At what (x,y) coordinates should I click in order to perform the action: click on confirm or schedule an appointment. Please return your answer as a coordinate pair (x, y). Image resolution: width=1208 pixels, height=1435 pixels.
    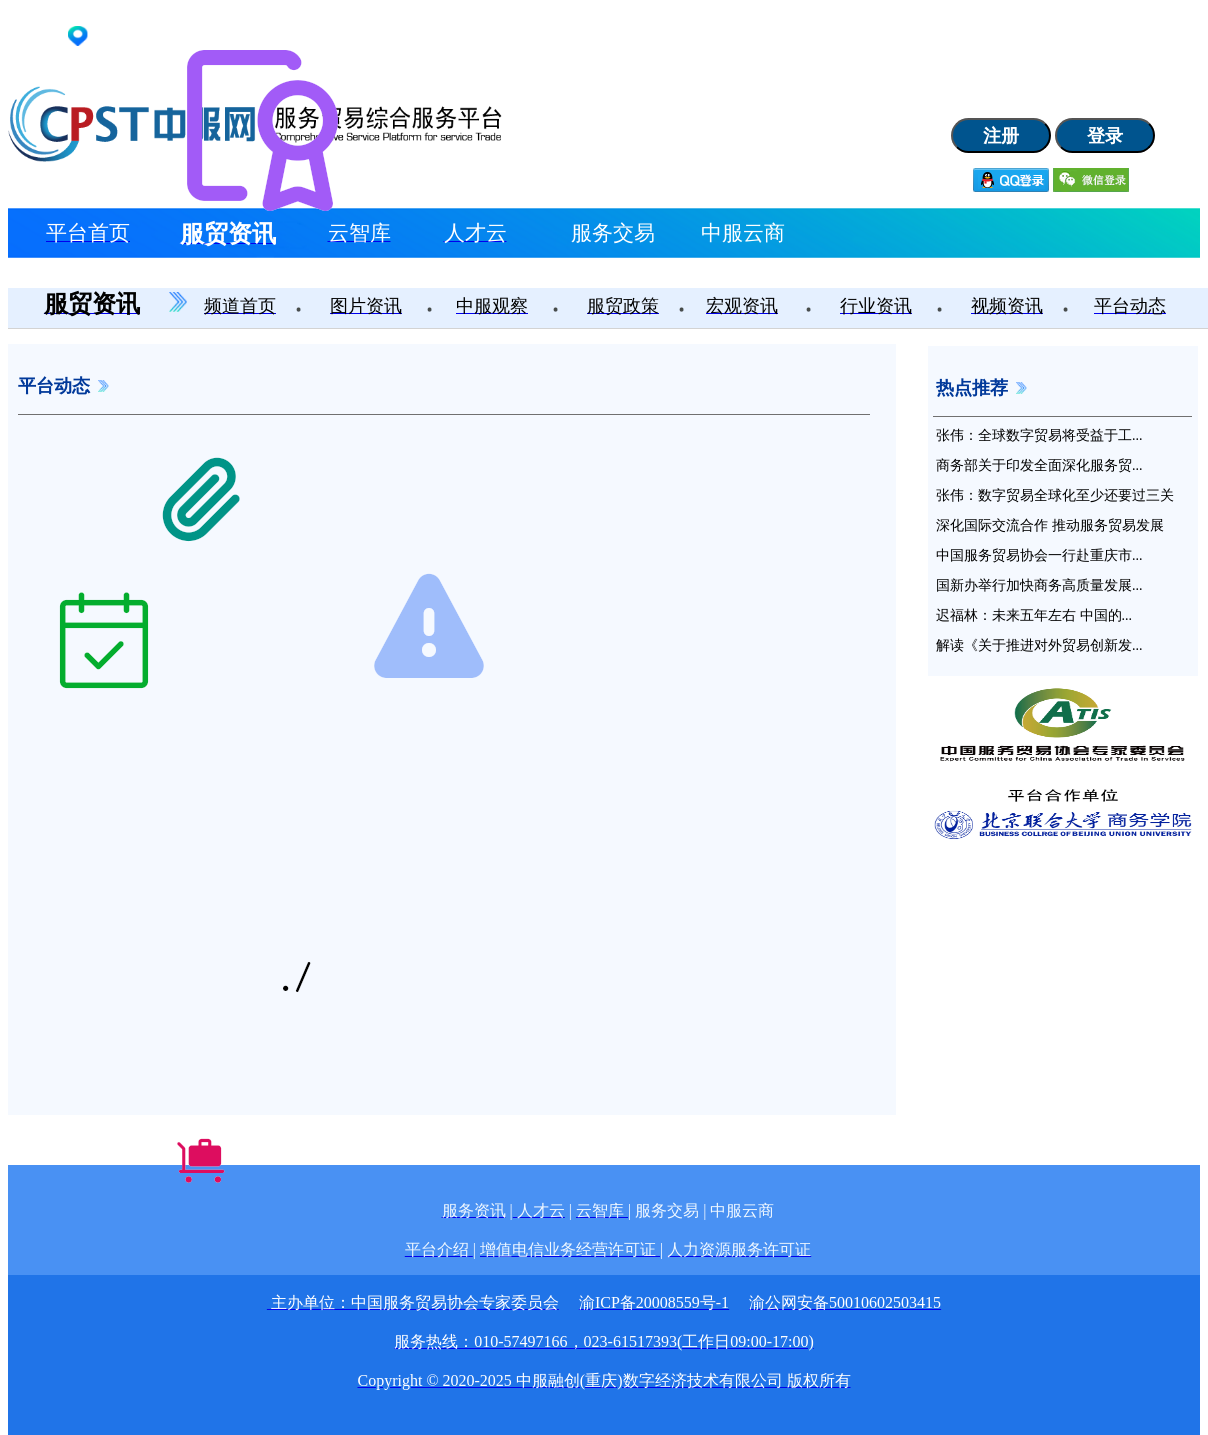
    Looking at the image, I should click on (104, 644).